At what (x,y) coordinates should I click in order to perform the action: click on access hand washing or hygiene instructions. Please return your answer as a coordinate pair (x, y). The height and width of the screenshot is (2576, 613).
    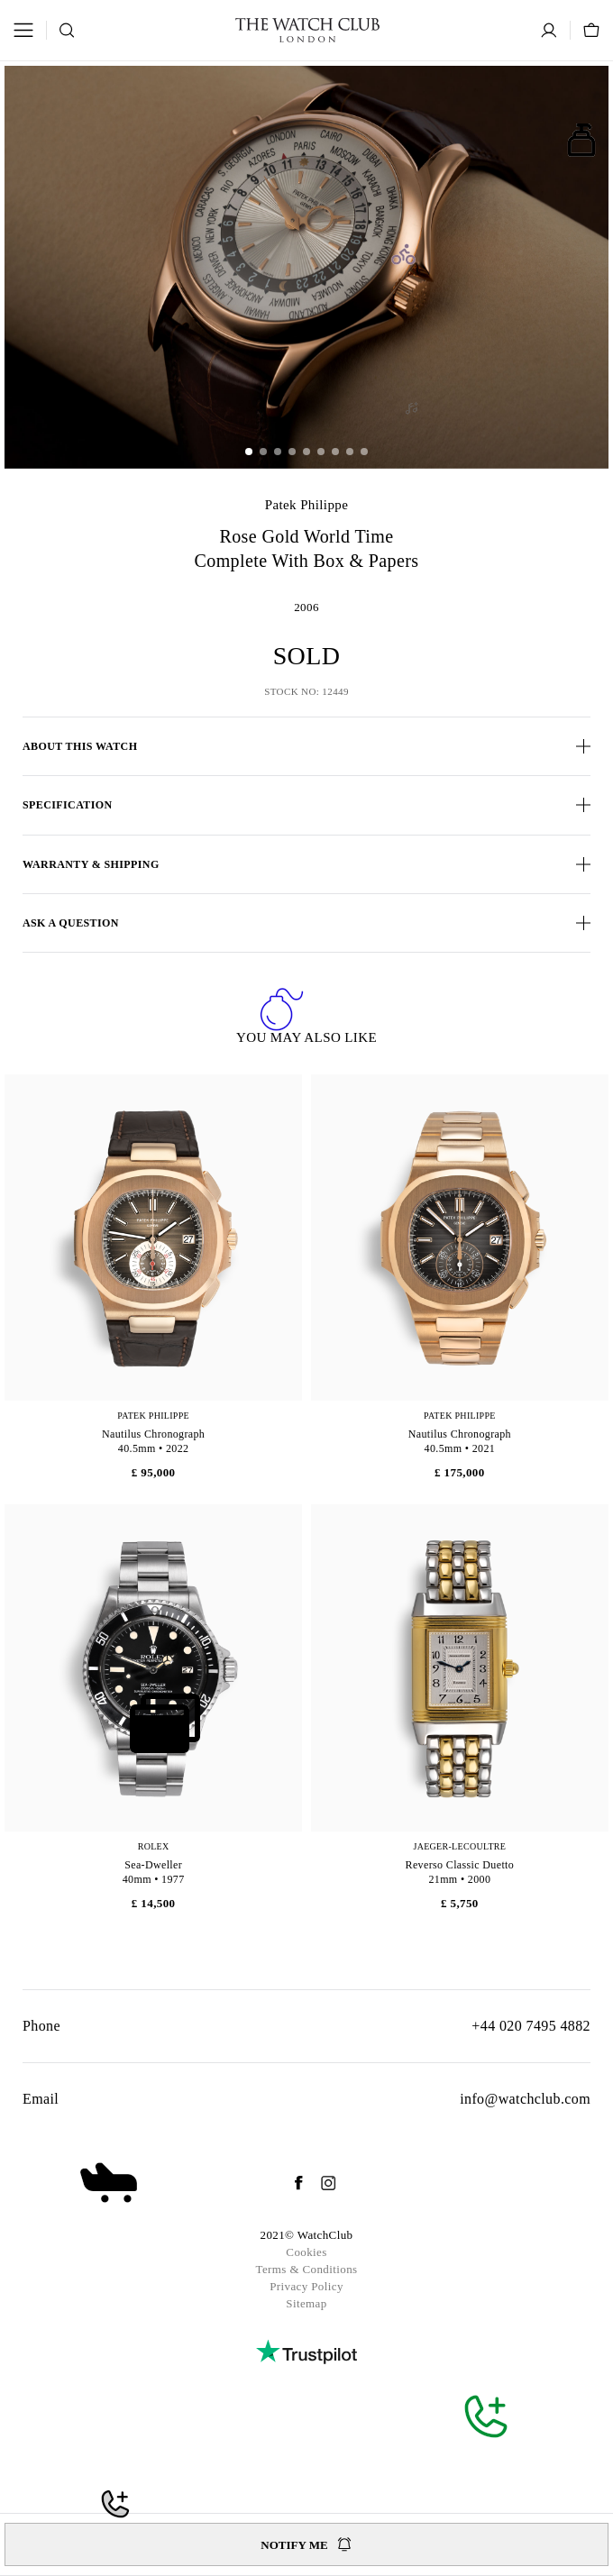
    Looking at the image, I should click on (581, 141).